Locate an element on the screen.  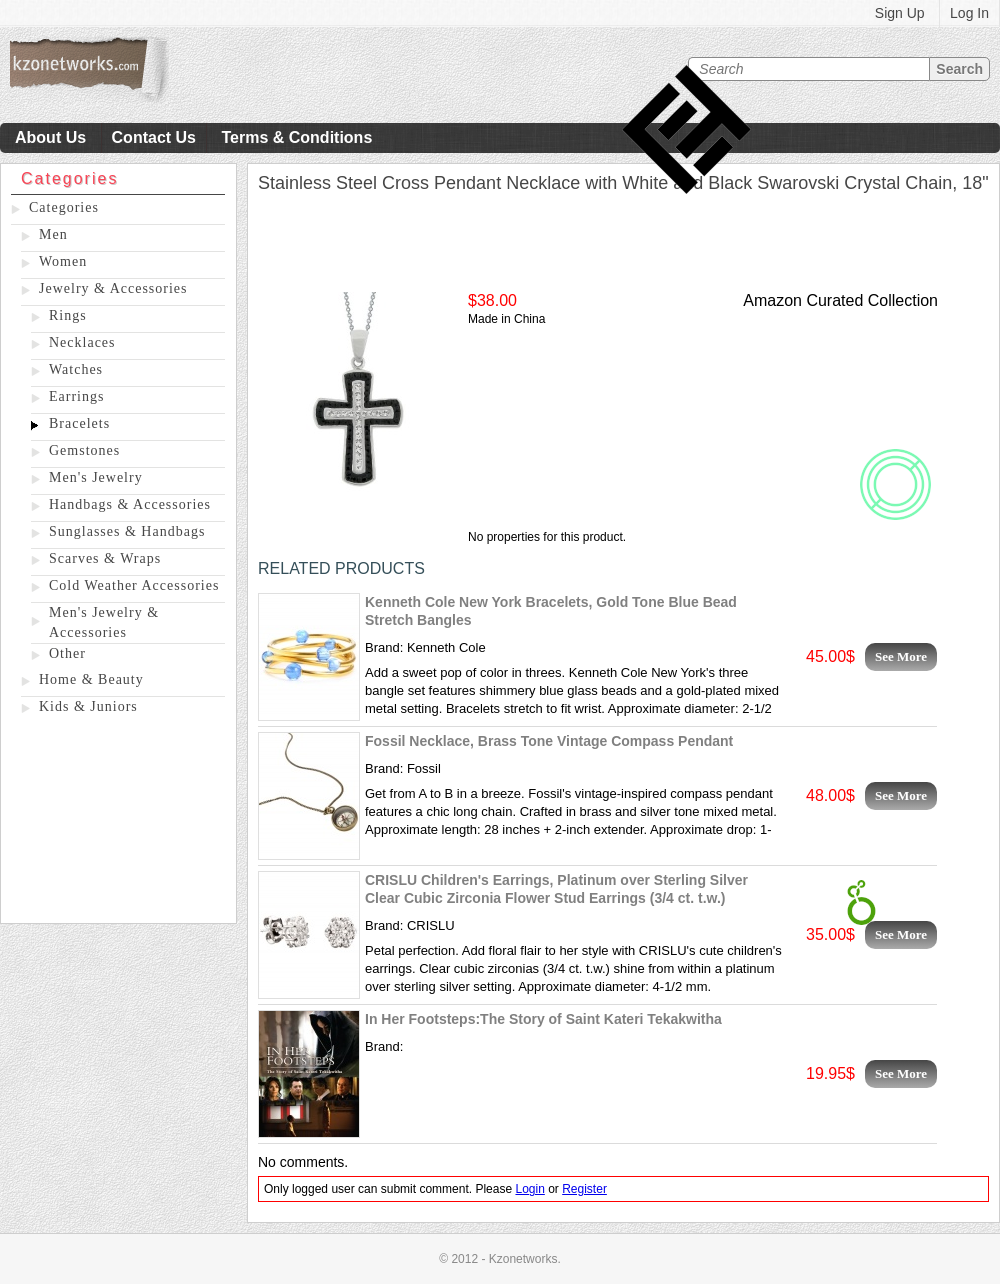
circle company logo is located at coordinates (895, 484).